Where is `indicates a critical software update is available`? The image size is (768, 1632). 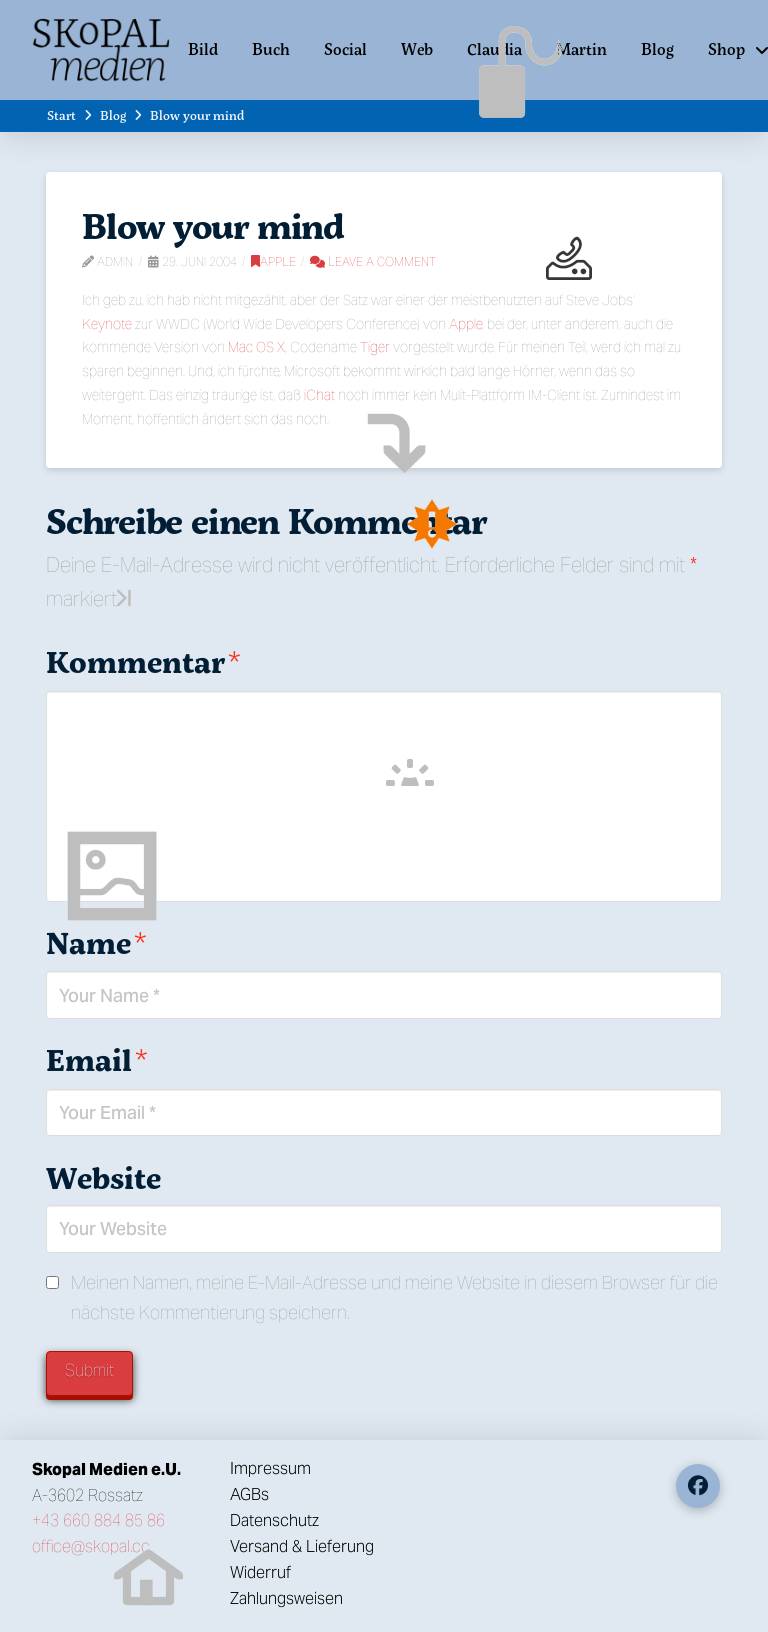
indicates a critical software update is available is located at coordinates (432, 524).